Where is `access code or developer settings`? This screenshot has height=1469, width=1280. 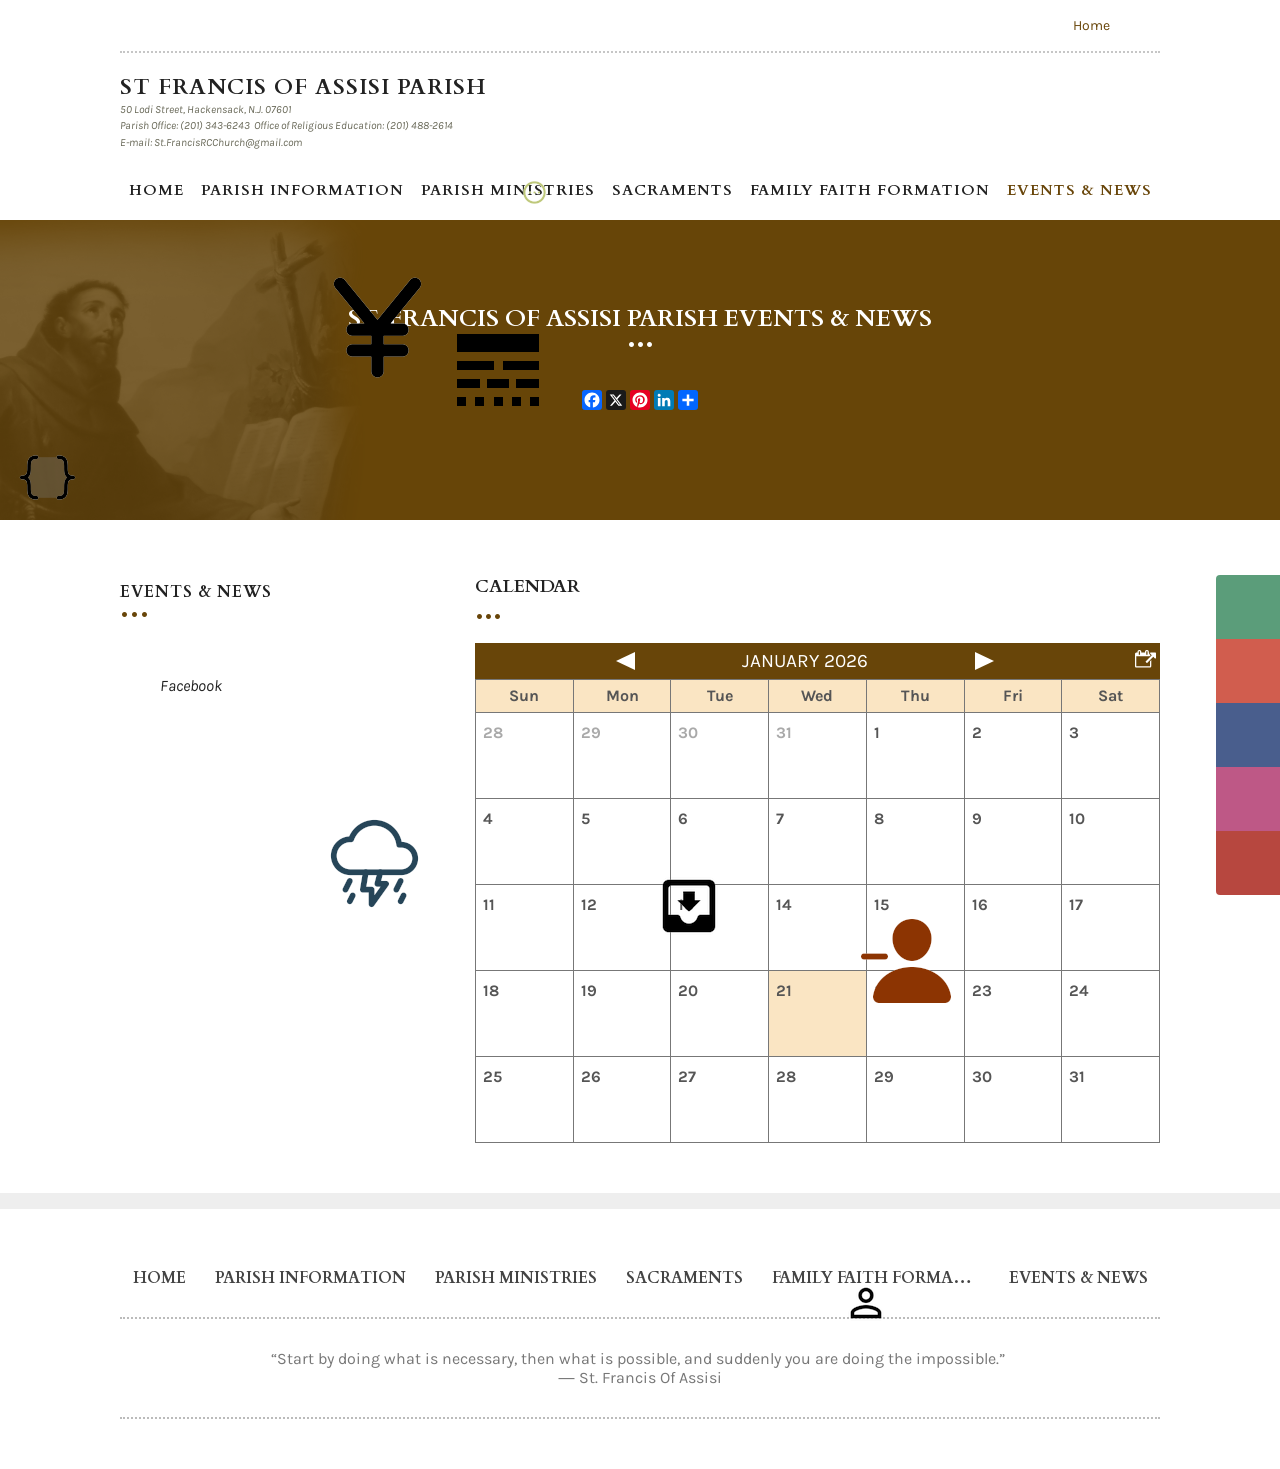
access code or developer settings is located at coordinates (47, 477).